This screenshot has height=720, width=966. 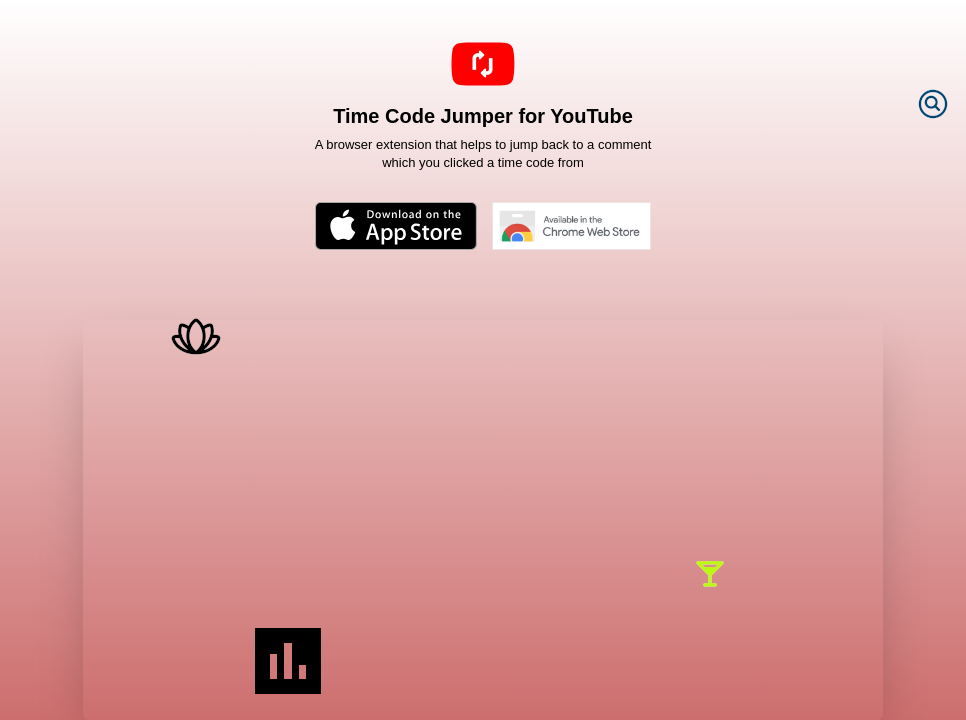 What do you see at coordinates (710, 573) in the screenshot?
I see `browse cocktail or drink recipes` at bounding box center [710, 573].